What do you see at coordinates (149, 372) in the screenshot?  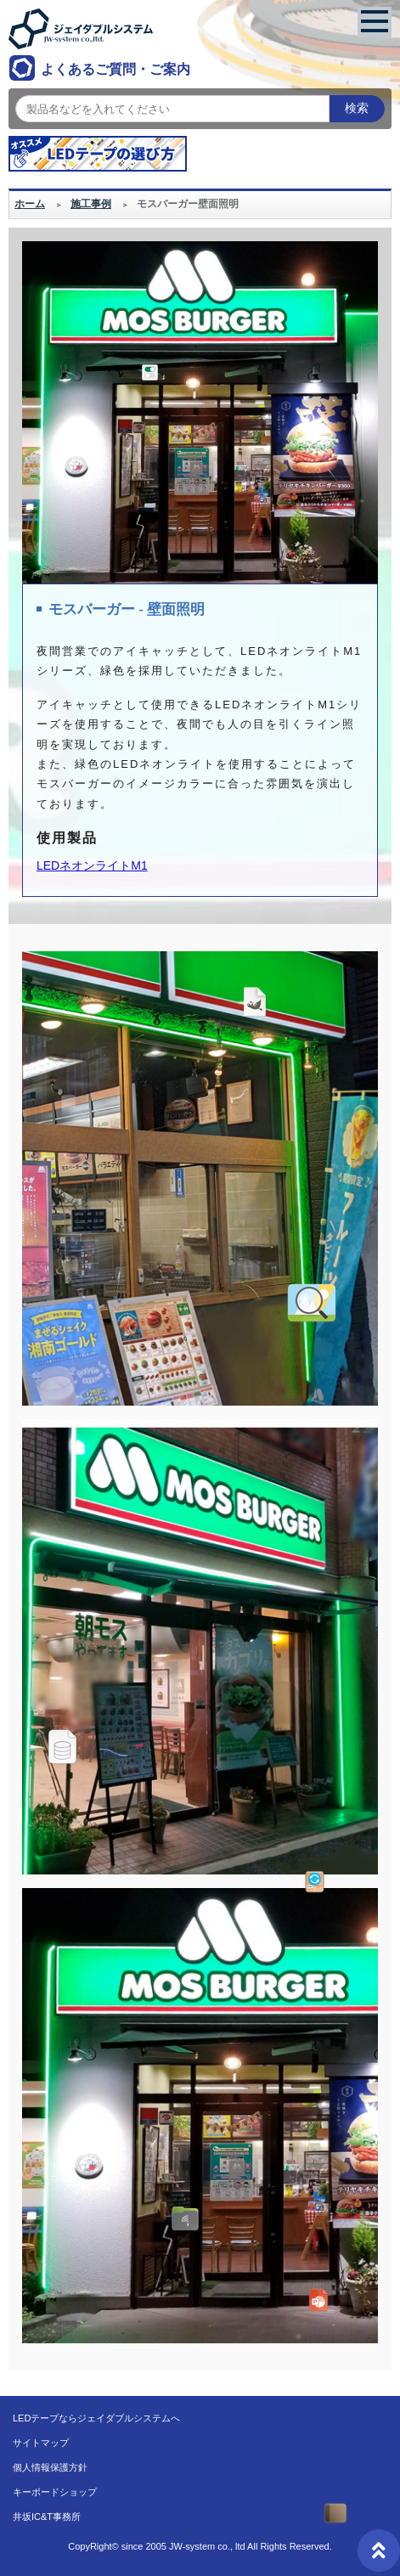 I see `open gnome tweaks to customize desktop settings` at bounding box center [149, 372].